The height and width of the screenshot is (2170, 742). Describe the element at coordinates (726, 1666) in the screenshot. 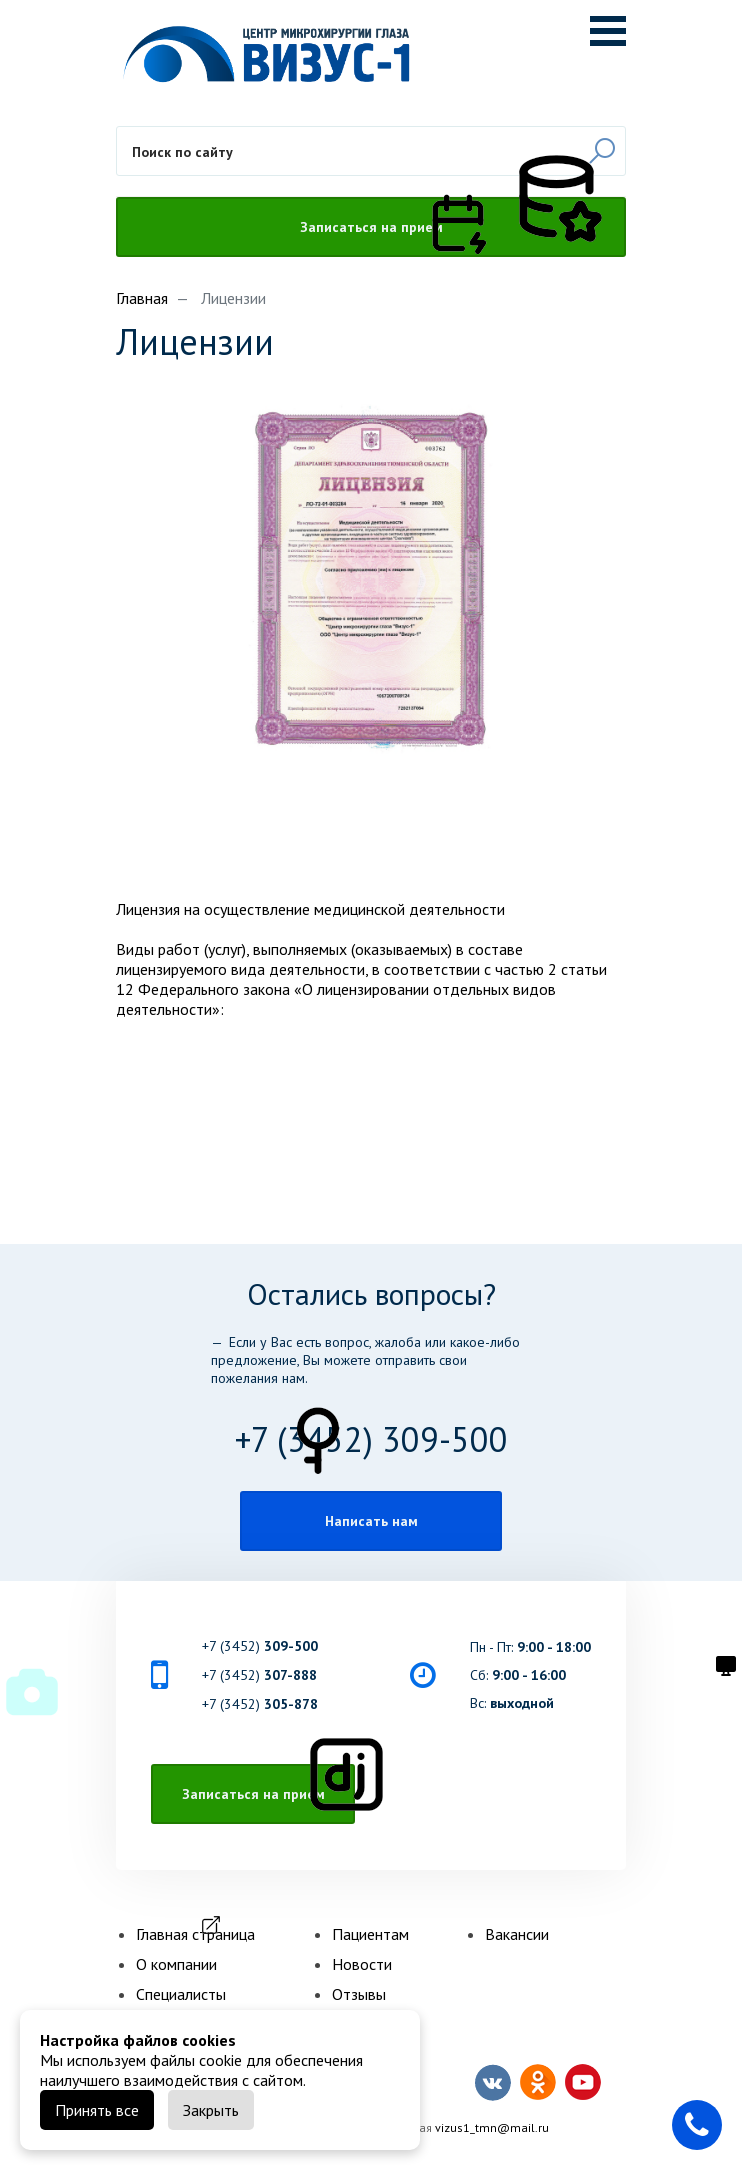

I see `view on desktop display` at that location.